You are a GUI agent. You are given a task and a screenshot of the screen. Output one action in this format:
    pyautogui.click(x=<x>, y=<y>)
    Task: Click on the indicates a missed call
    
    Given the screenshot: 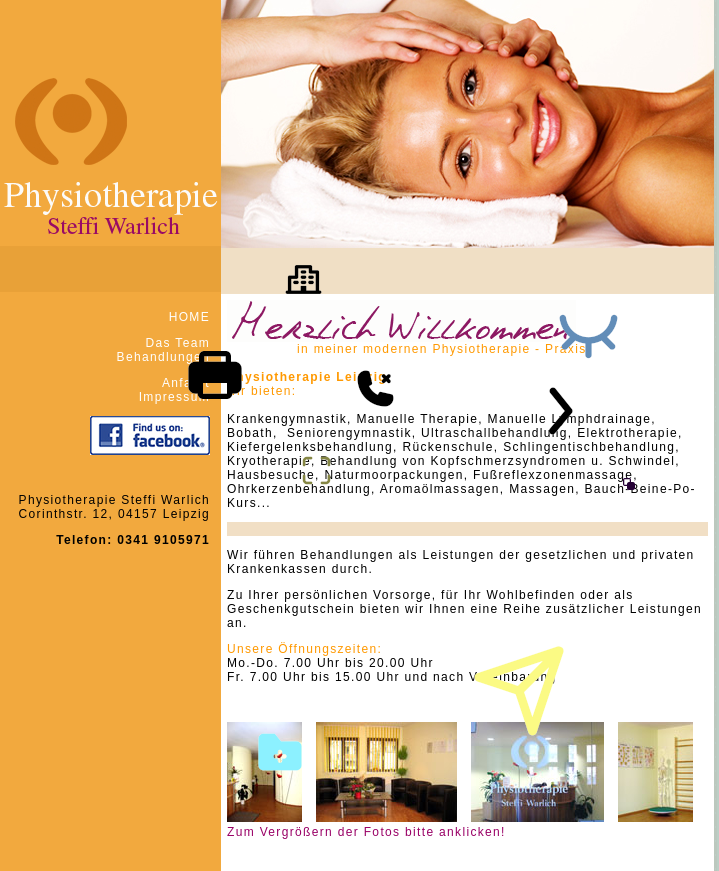 What is the action you would take?
    pyautogui.click(x=375, y=388)
    